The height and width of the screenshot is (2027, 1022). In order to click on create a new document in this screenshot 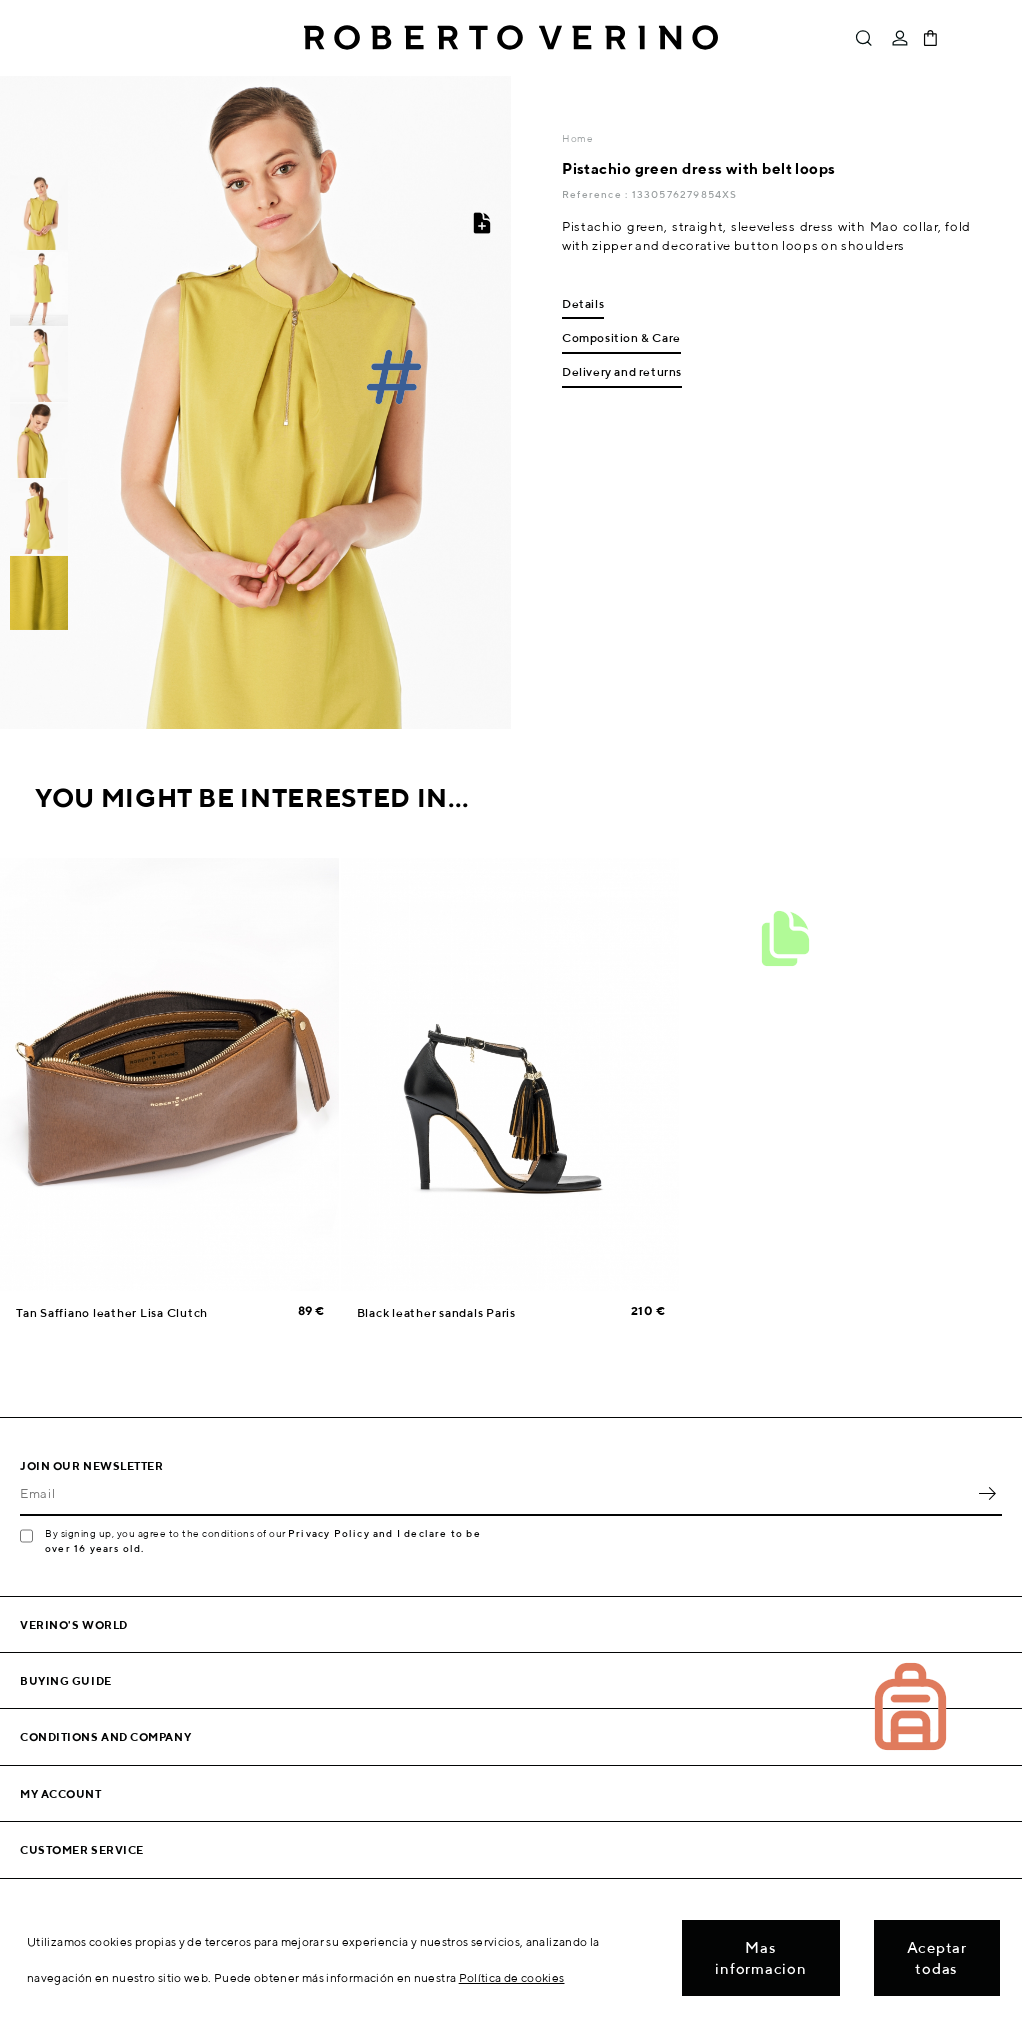, I will do `click(482, 223)`.